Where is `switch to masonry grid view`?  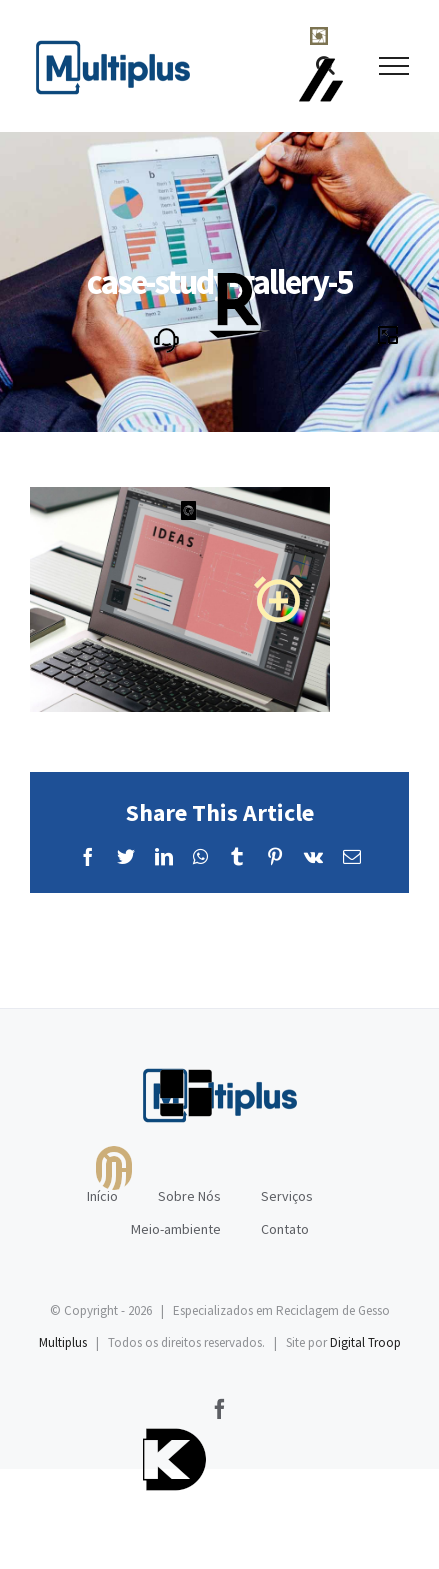
switch to masonry grid view is located at coordinates (186, 1093).